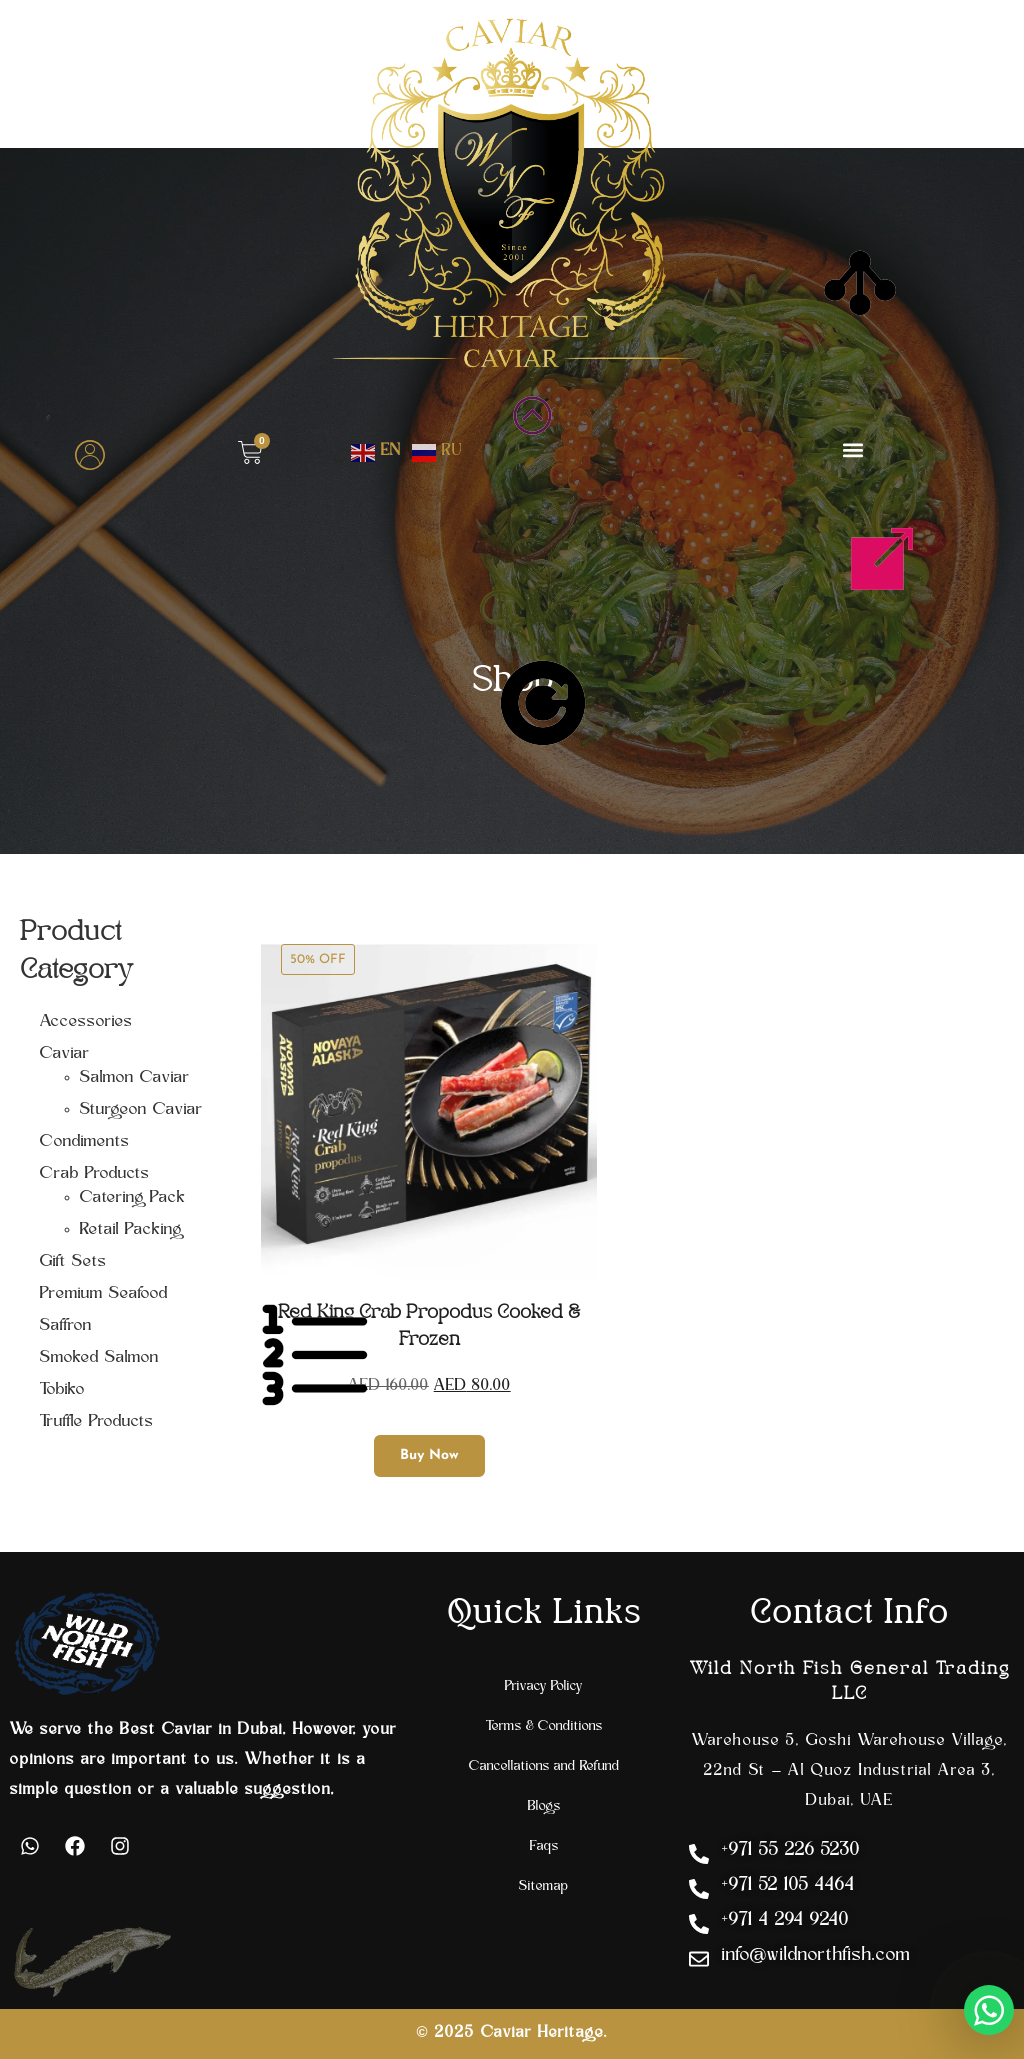 The width and height of the screenshot is (1024, 2059). Describe the element at coordinates (543, 703) in the screenshot. I see `refresh or reload content` at that location.